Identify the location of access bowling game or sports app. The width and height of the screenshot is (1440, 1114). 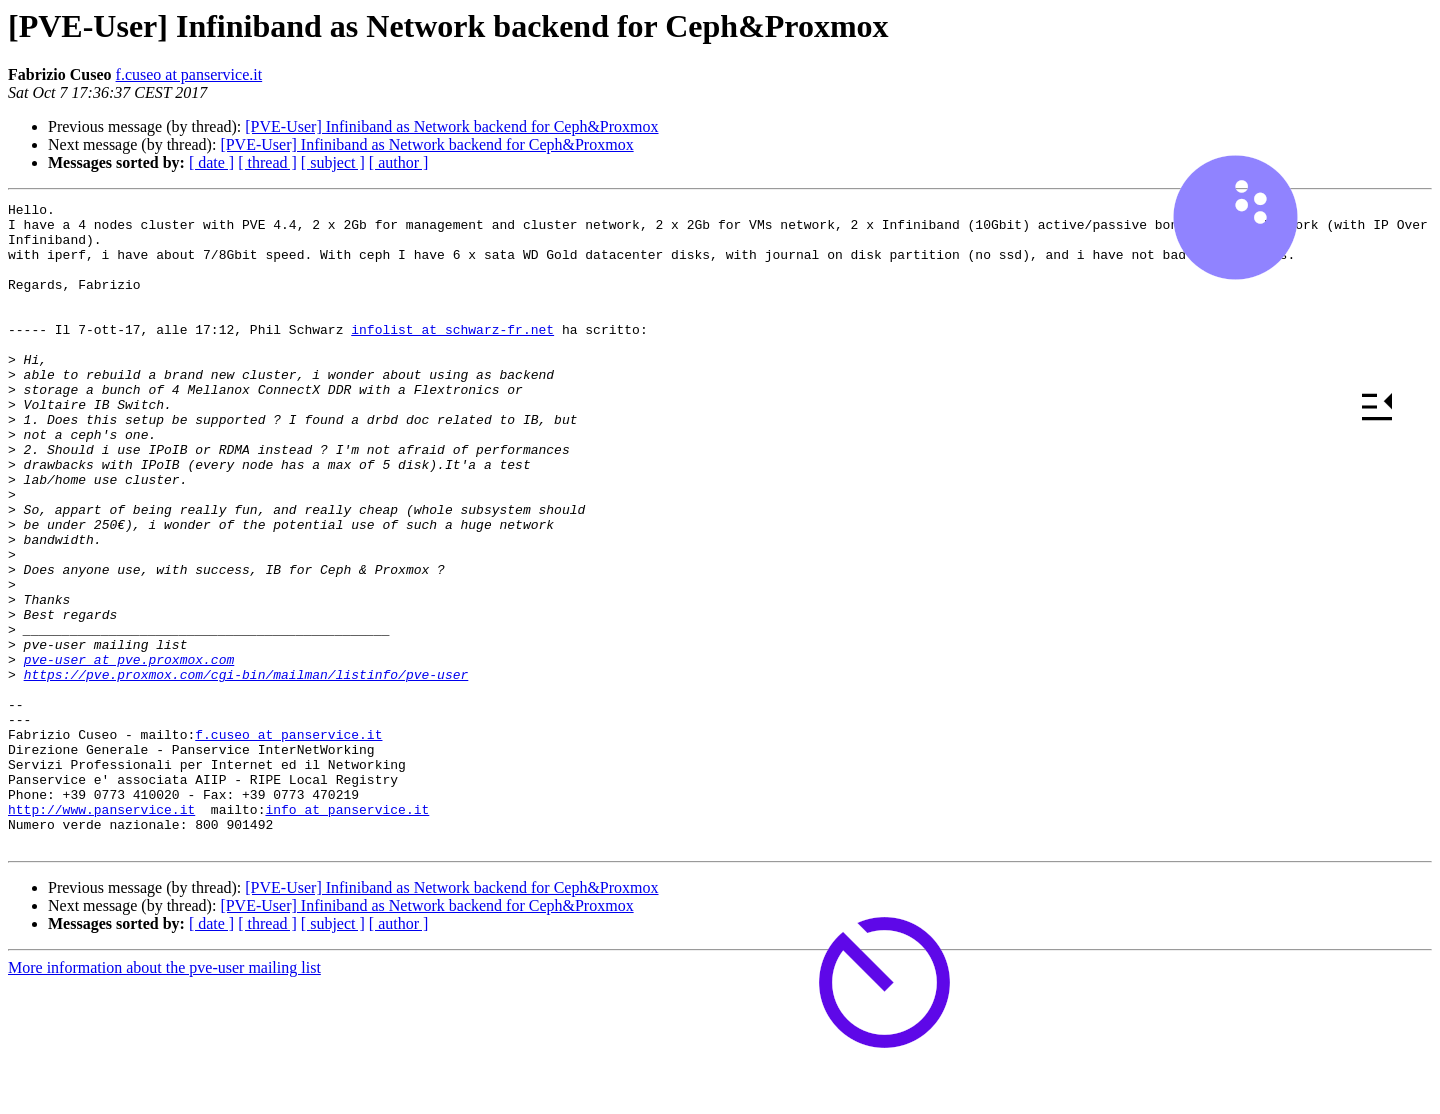
(1235, 217).